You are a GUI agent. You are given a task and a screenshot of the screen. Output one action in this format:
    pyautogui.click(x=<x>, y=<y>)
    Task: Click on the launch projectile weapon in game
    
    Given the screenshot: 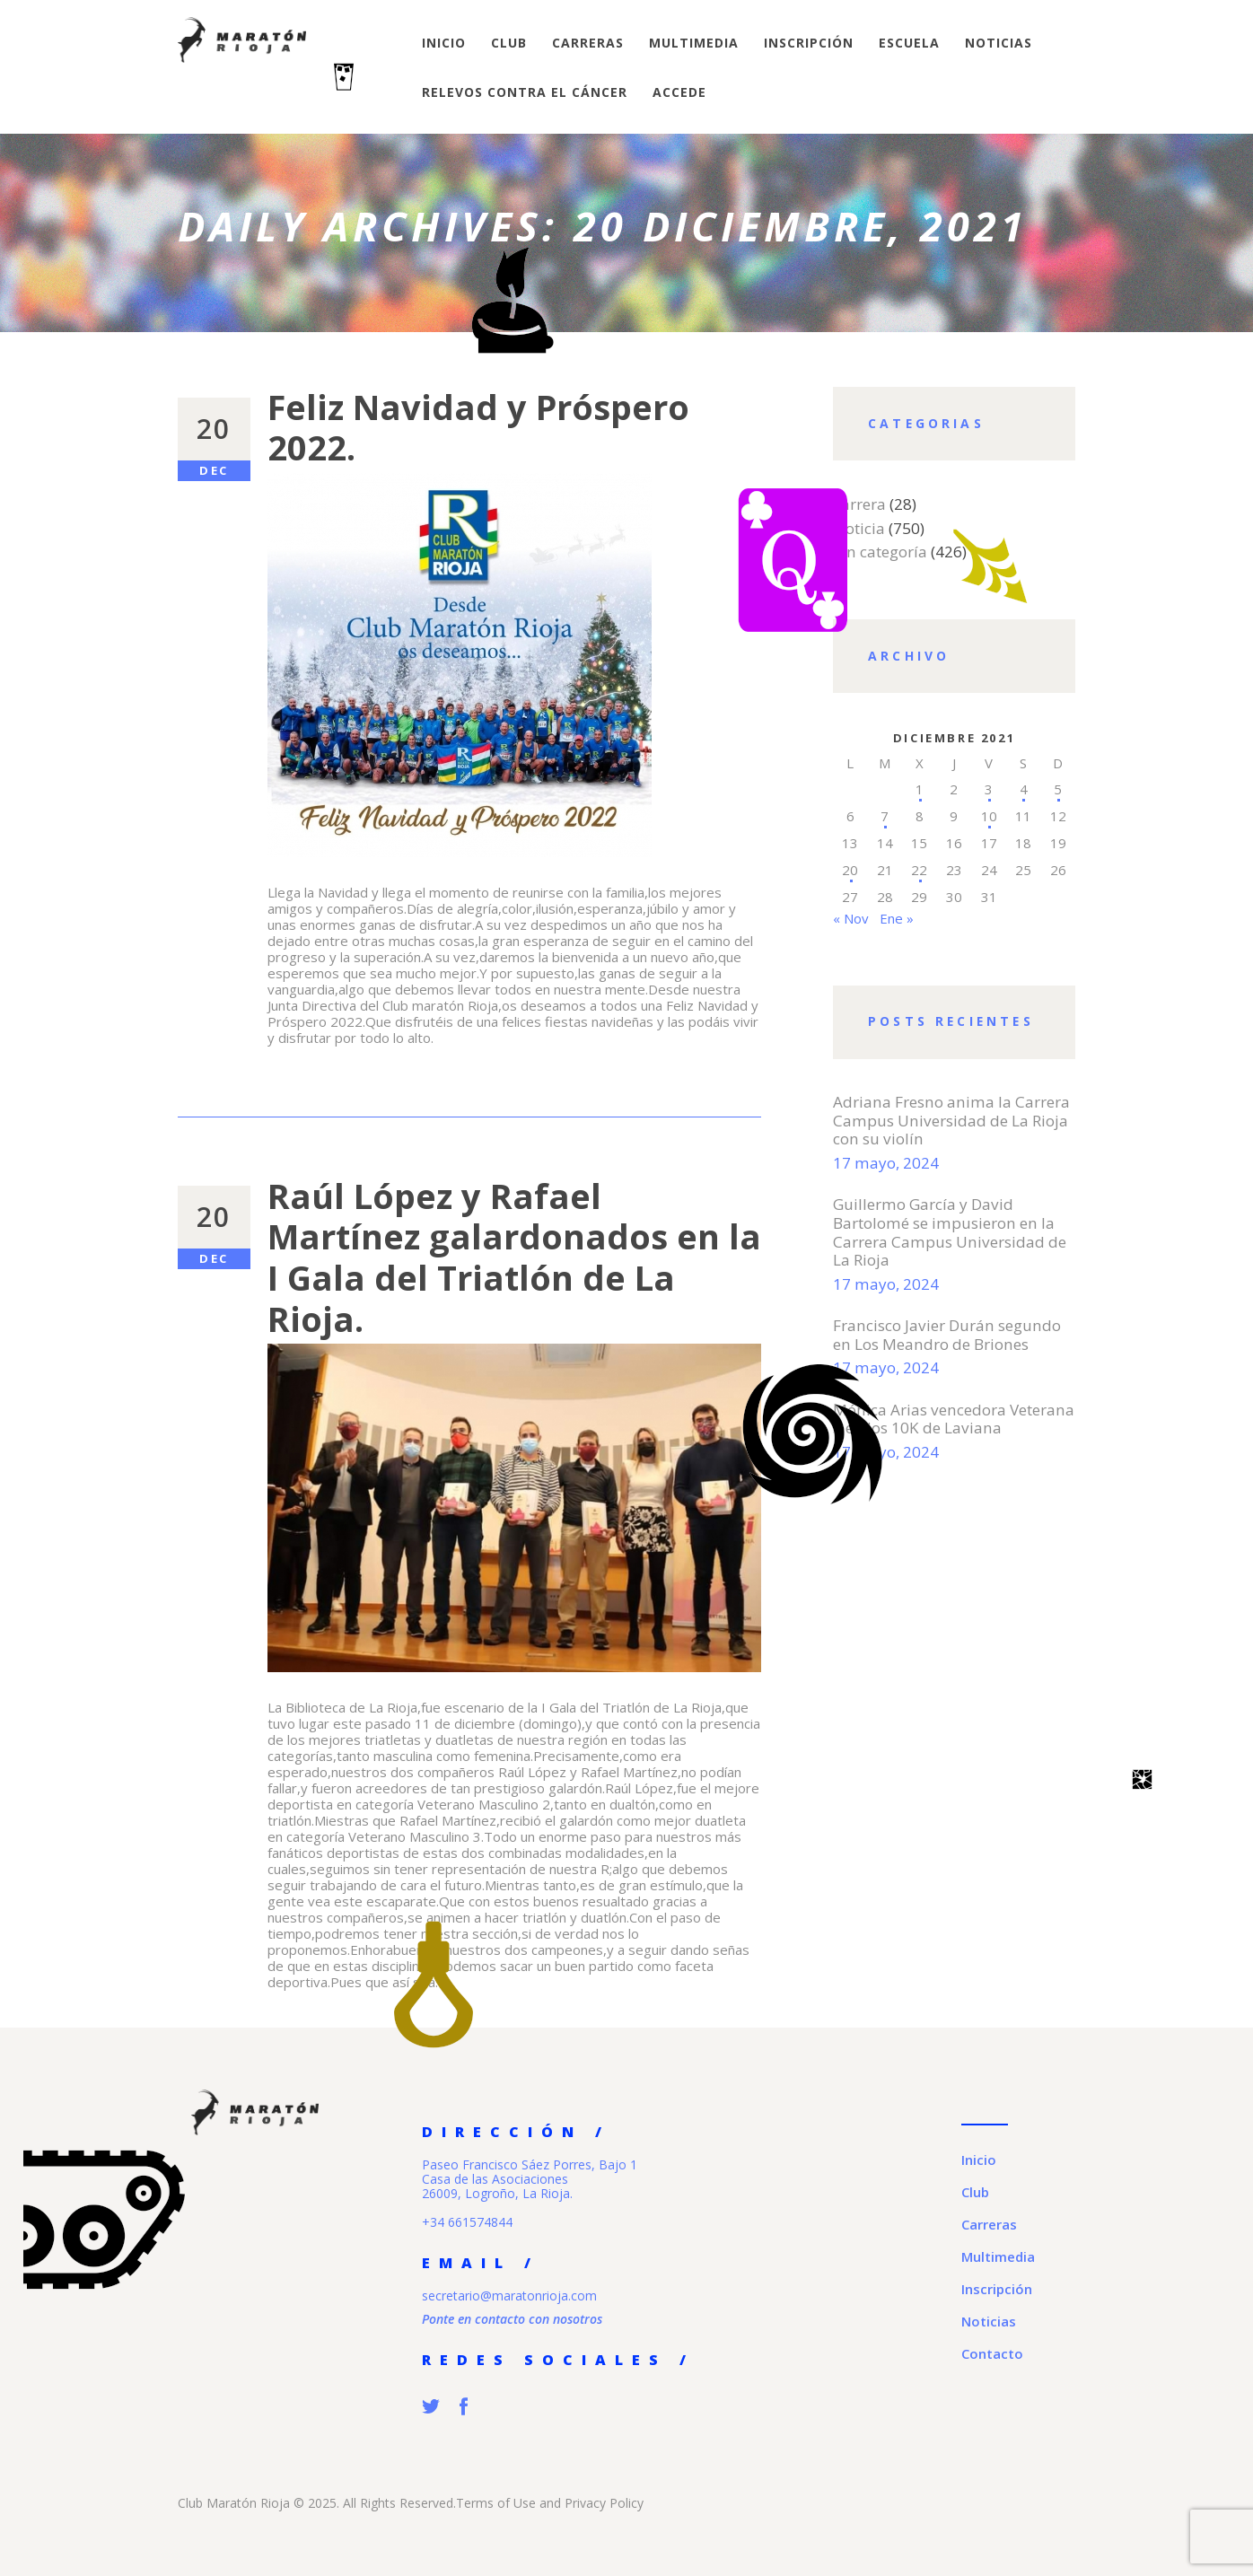 What is the action you would take?
    pyautogui.click(x=990, y=566)
    